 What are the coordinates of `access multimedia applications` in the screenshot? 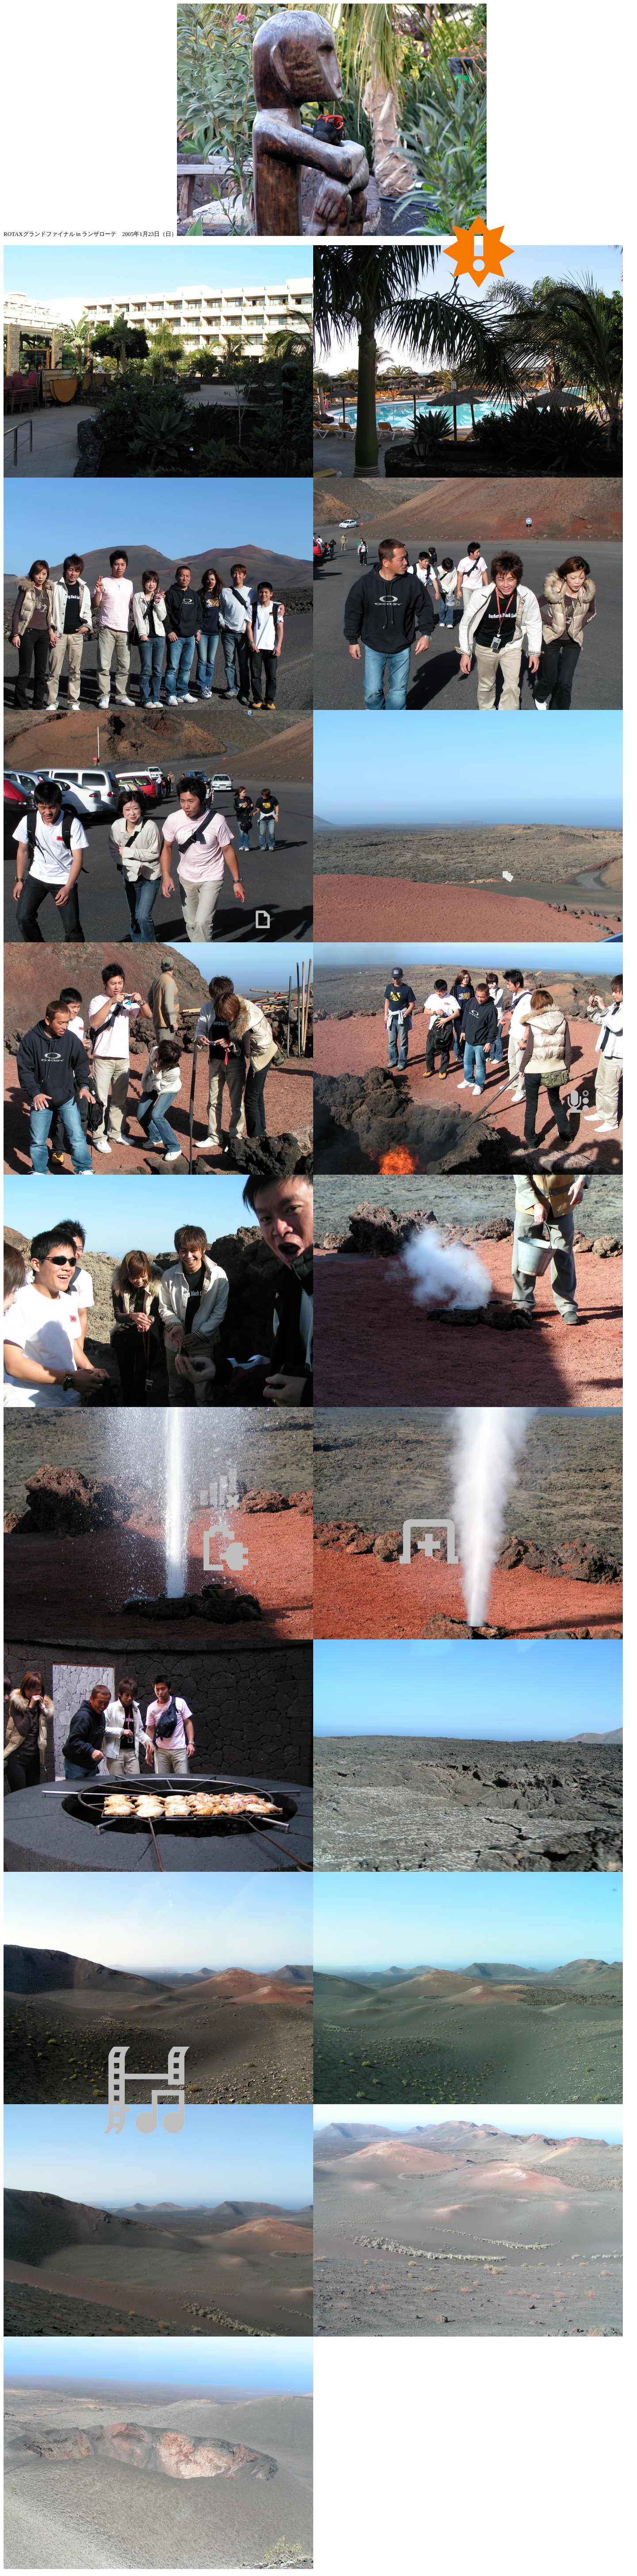 It's located at (146, 2090).